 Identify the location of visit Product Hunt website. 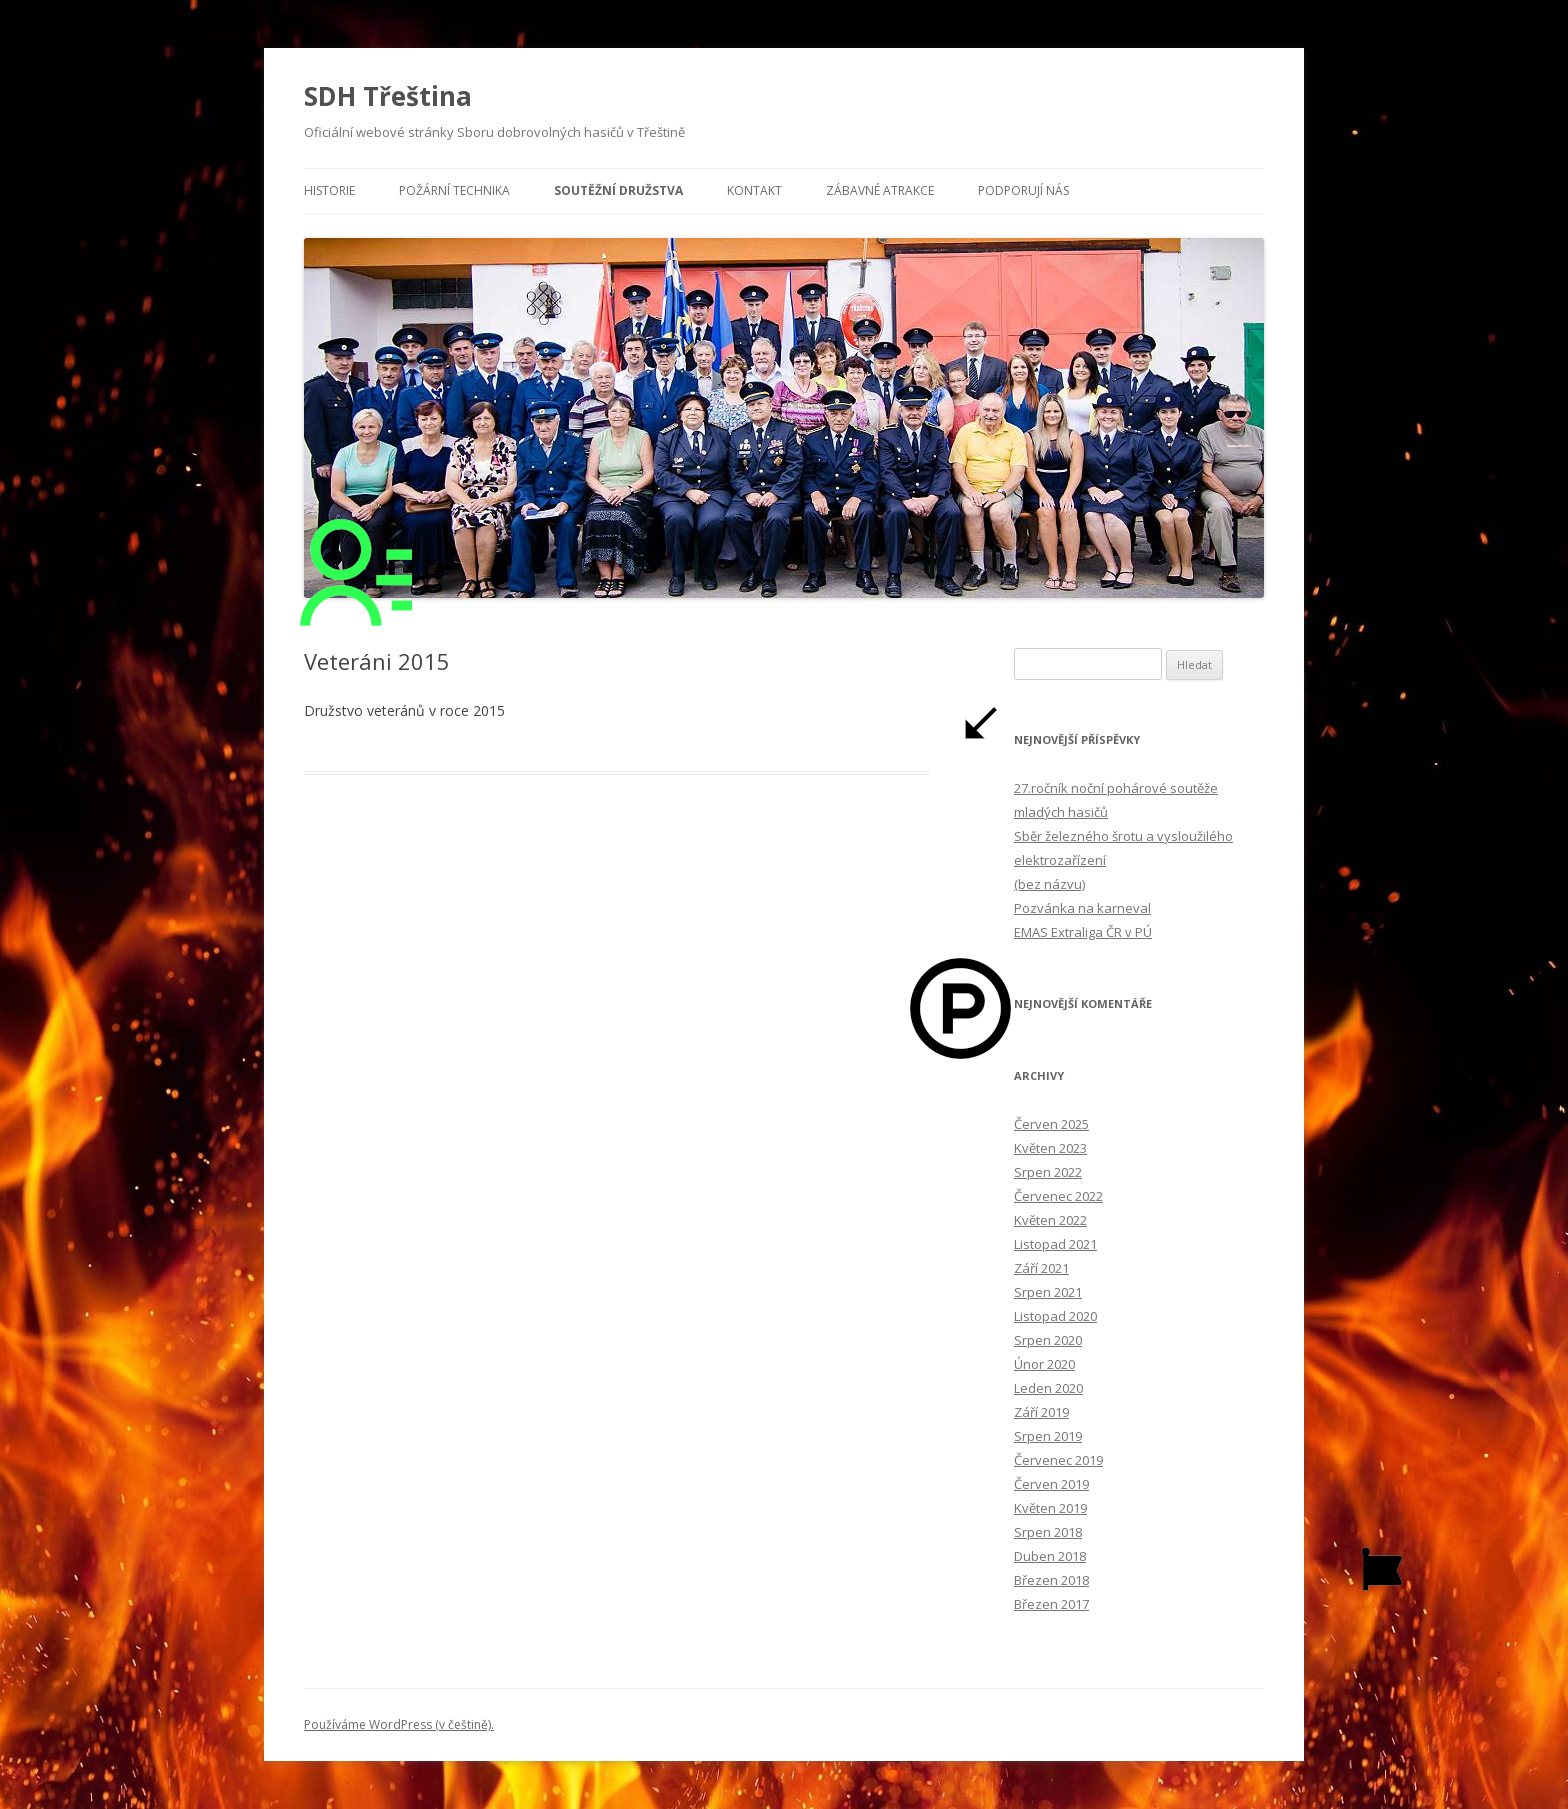
(960, 1008).